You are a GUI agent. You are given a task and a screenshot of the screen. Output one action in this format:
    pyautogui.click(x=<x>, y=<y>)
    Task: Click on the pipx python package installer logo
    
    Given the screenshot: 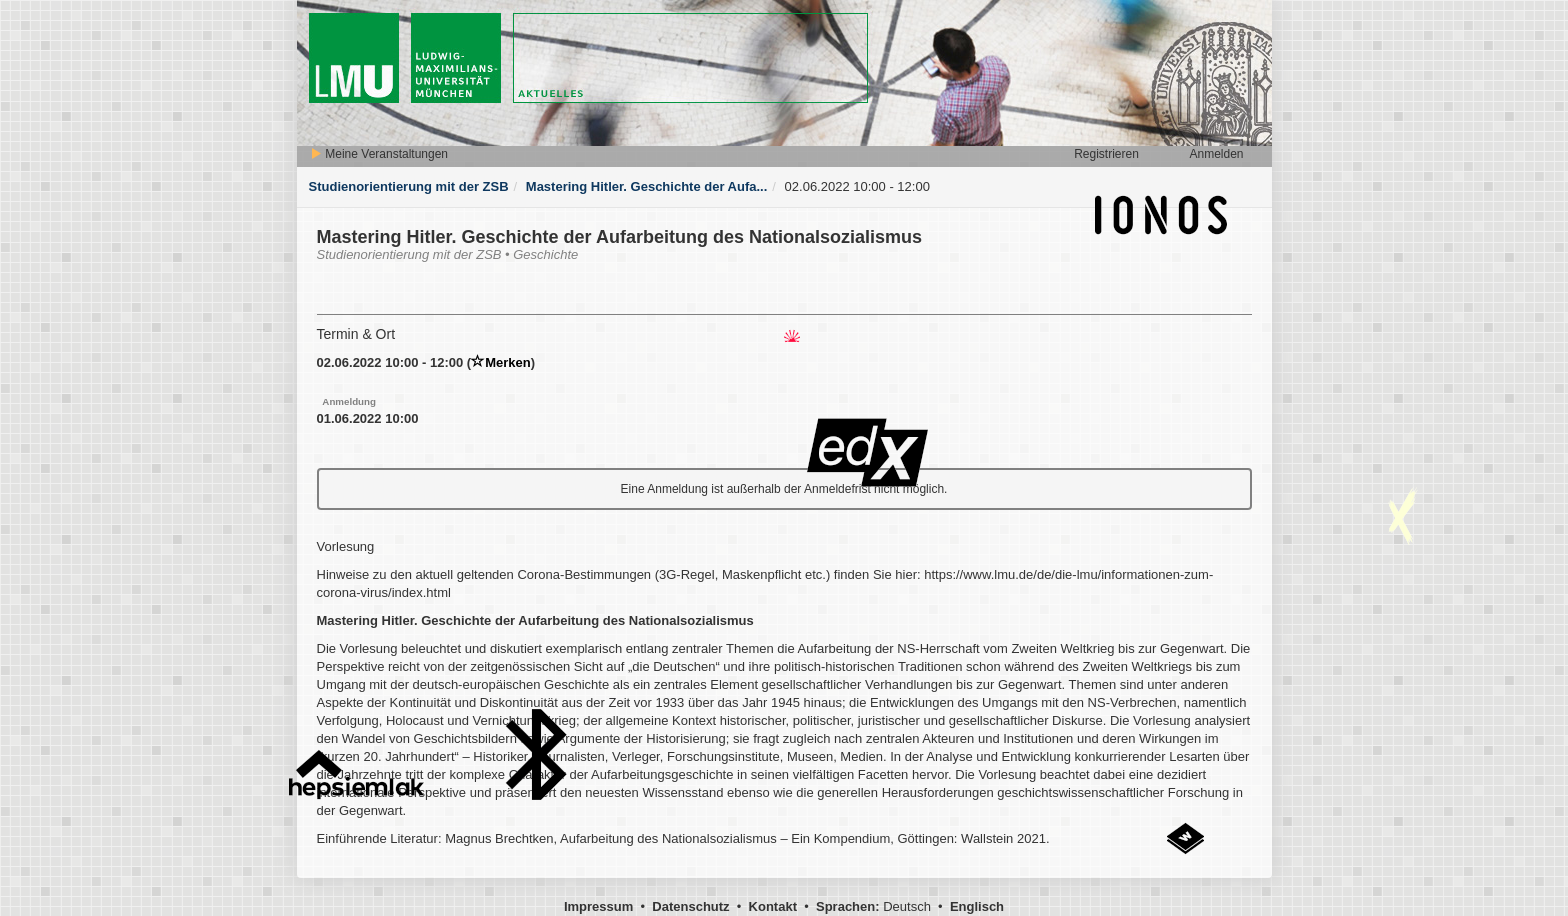 What is the action you would take?
    pyautogui.click(x=1403, y=516)
    